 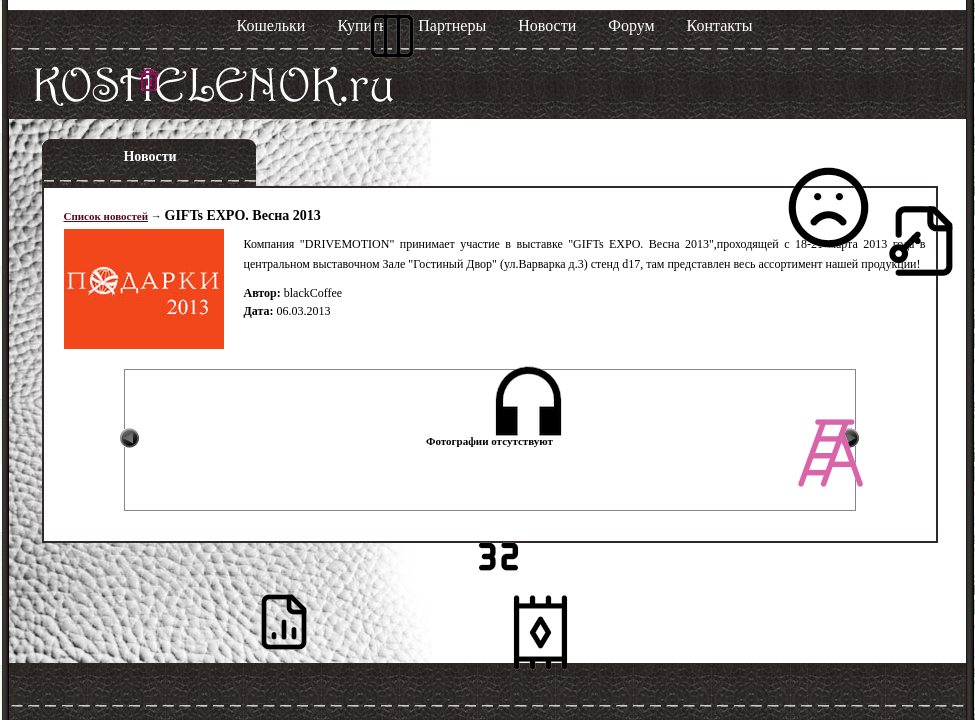 I want to click on switch to three-column layout, so click(x=392, y=36).